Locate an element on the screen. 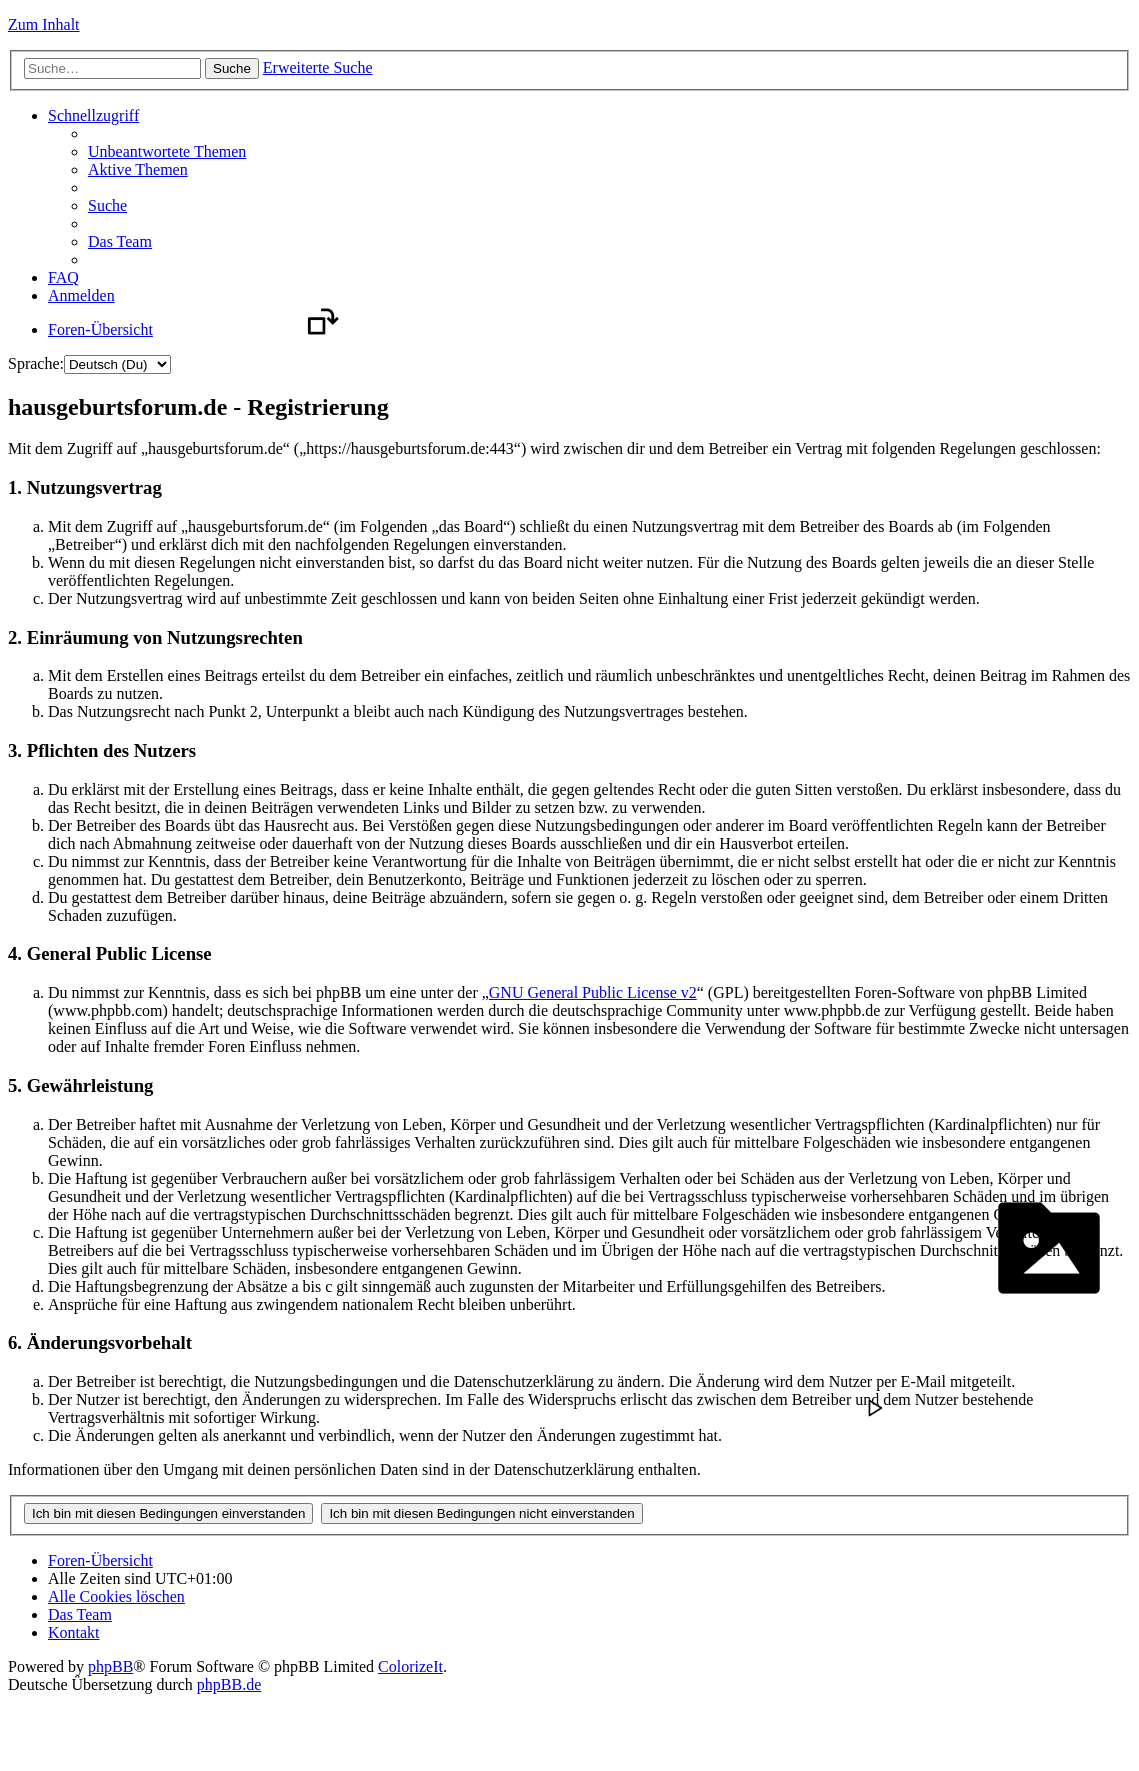  open photo gallery folder is located at coordinates (1049, 1248).